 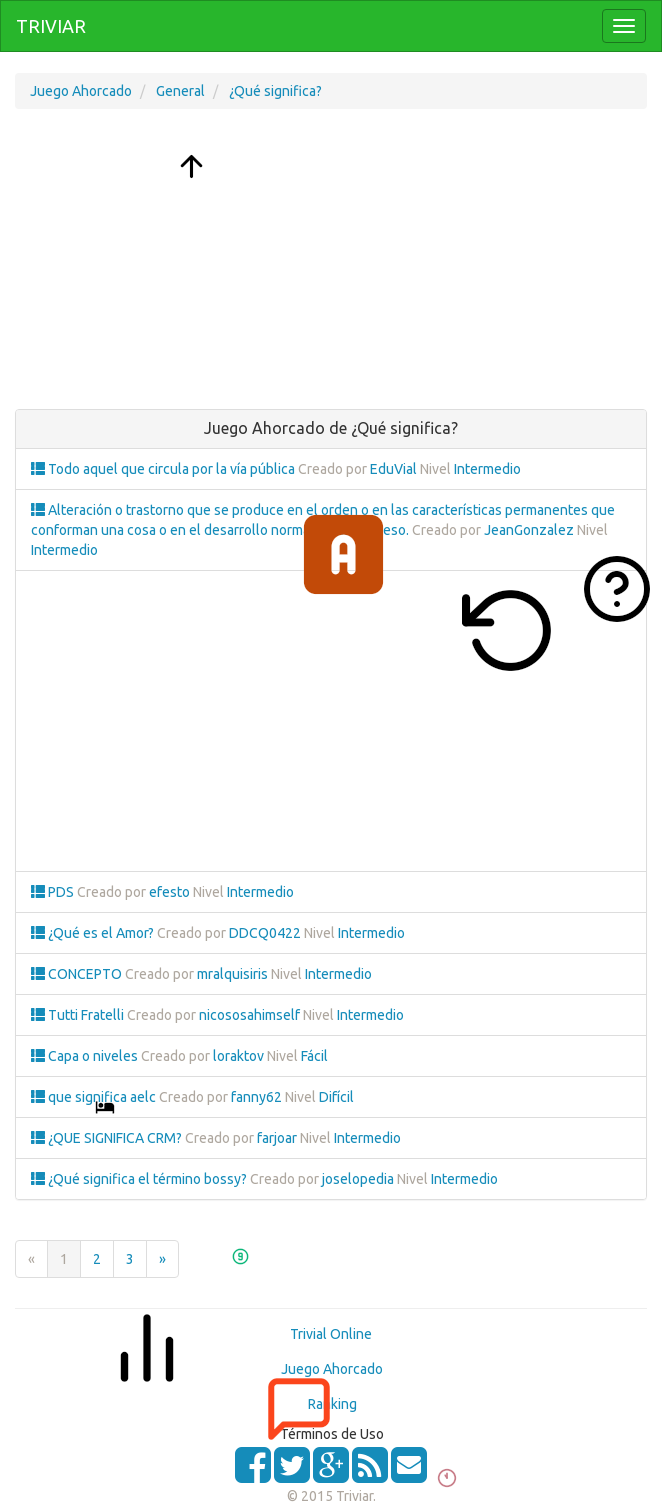 I want to click on indicates the current time (11 o'clock), so click(x=447, y=1478).